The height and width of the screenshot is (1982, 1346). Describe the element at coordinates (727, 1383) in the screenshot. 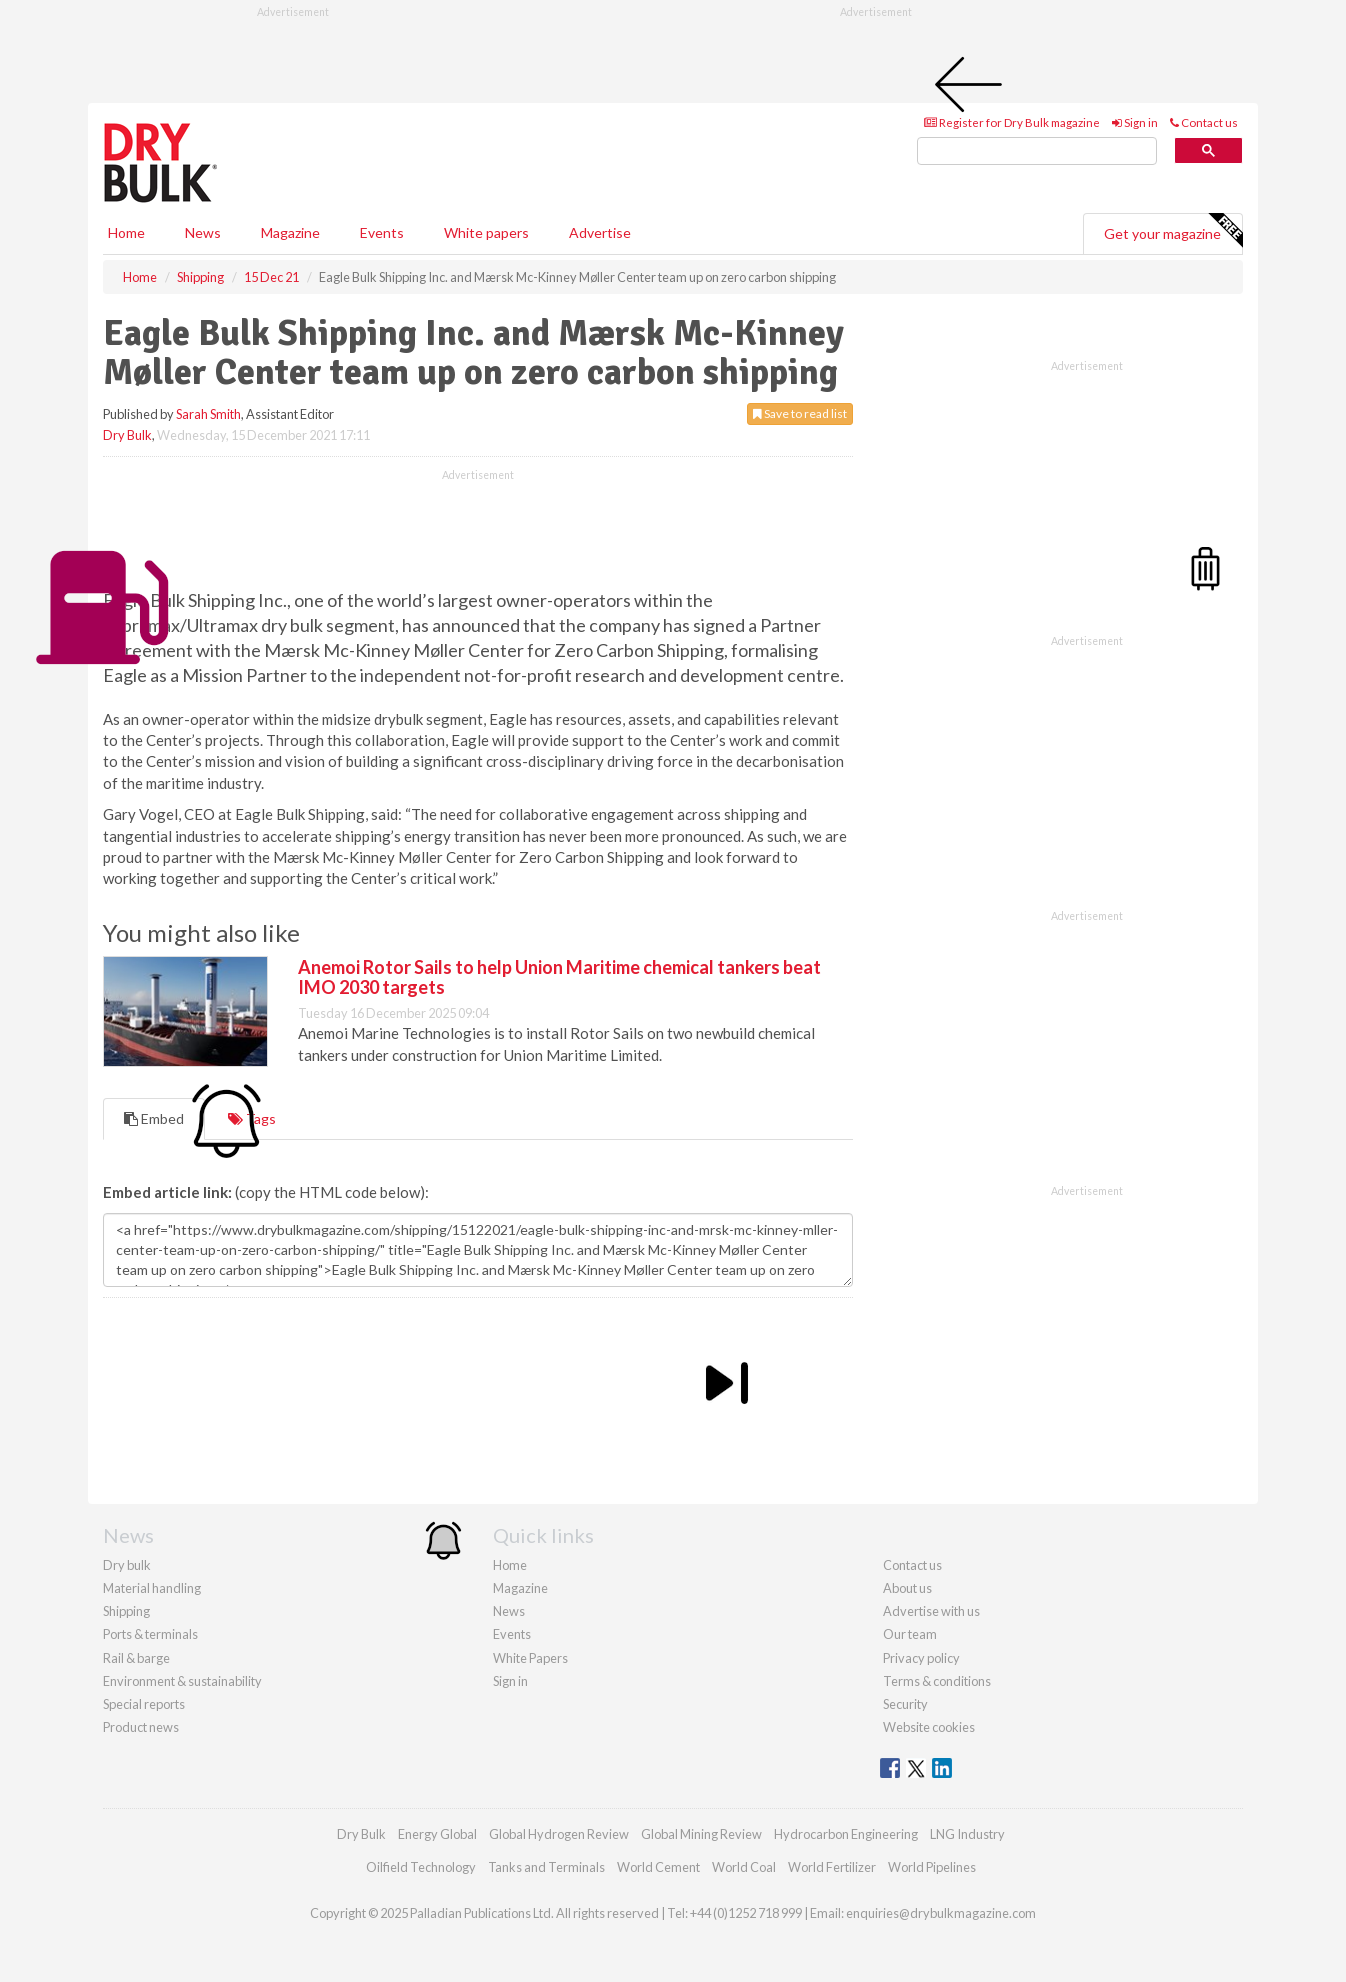

I see `skip to the next track or video` at that location.